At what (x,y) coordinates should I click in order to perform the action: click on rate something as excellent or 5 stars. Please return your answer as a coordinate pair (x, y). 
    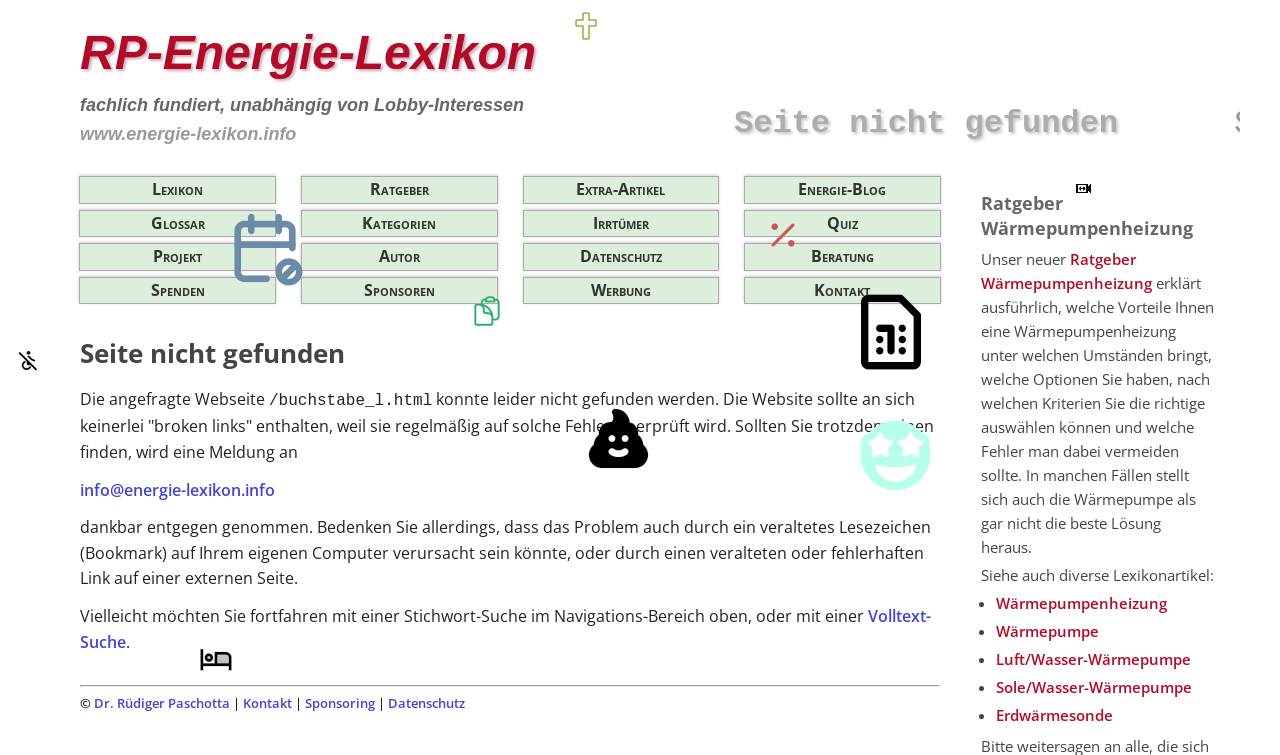
    Looking at the image, I should click on (895, 455).